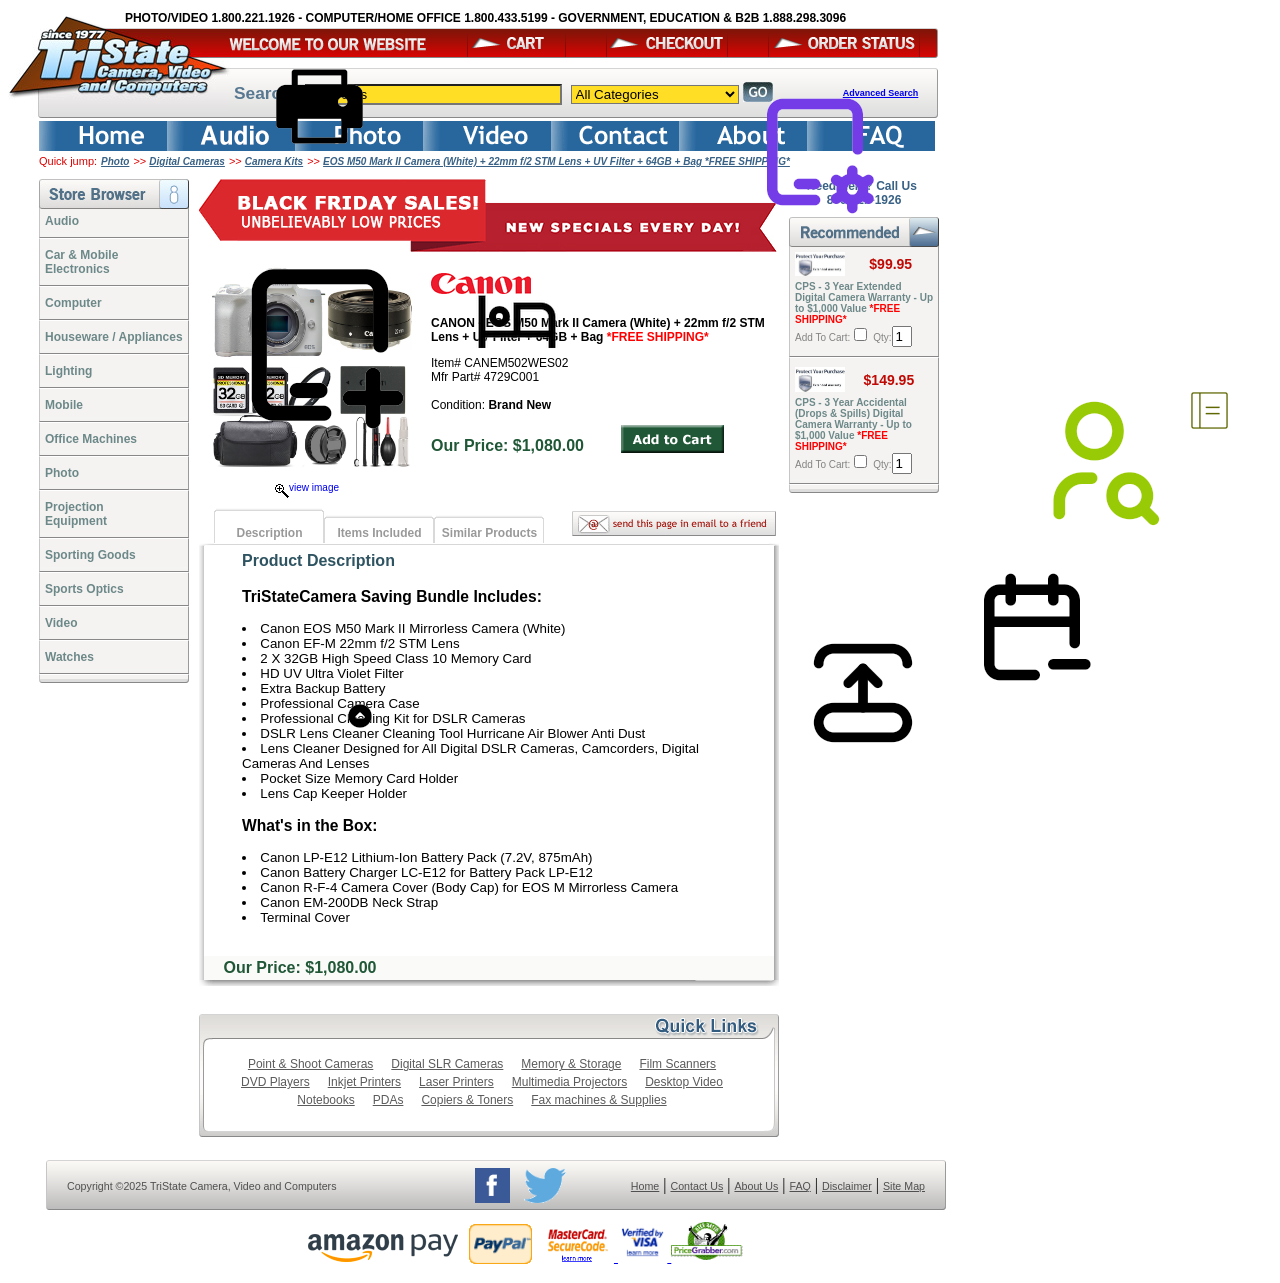 The image size is (1280, 1283). I want to click on access tablet device settings, so click(815, 152).